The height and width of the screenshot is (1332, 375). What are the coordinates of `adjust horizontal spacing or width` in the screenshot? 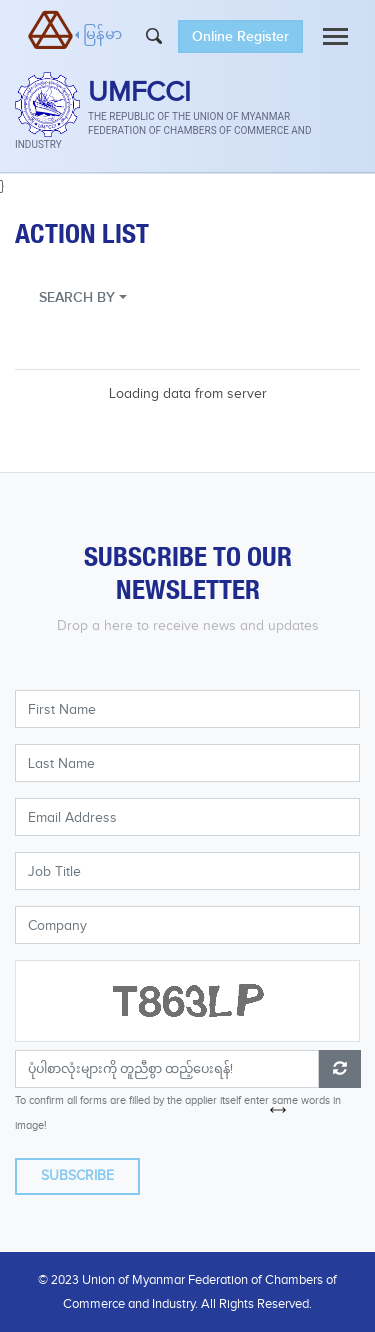 It's located at (278, 1110).